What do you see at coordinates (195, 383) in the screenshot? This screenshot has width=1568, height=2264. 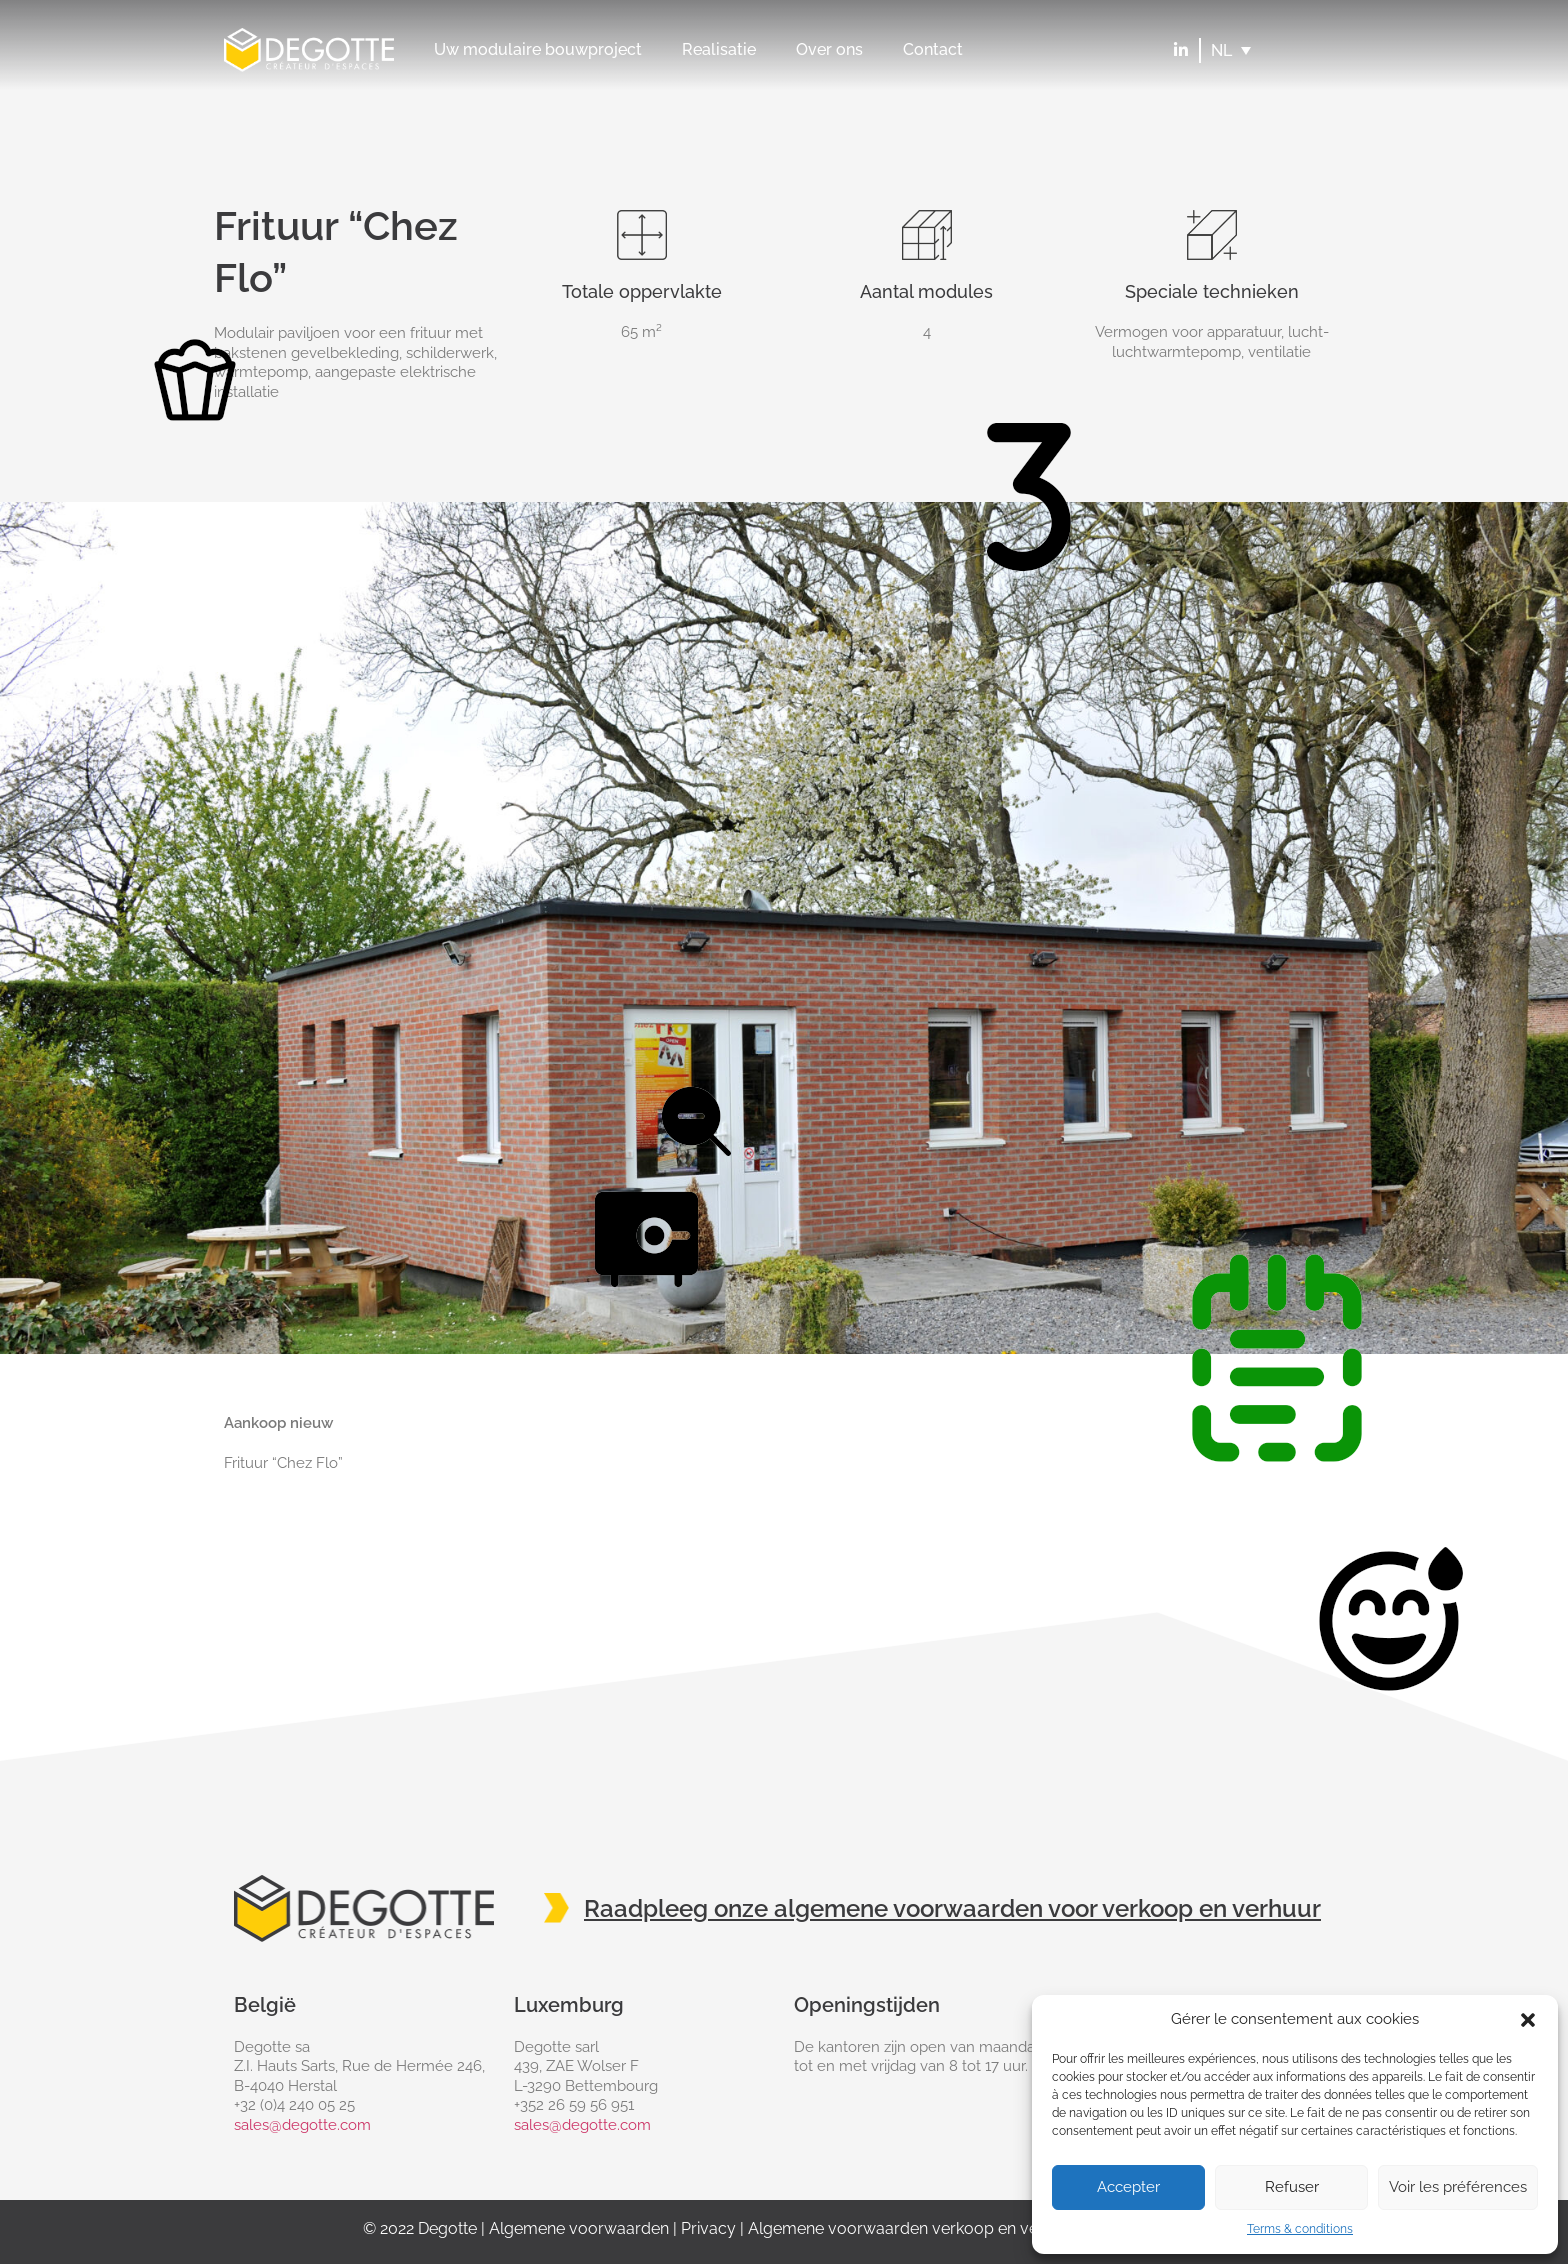 I see `access movies or entertainment section` at bounding box center [195, 383].